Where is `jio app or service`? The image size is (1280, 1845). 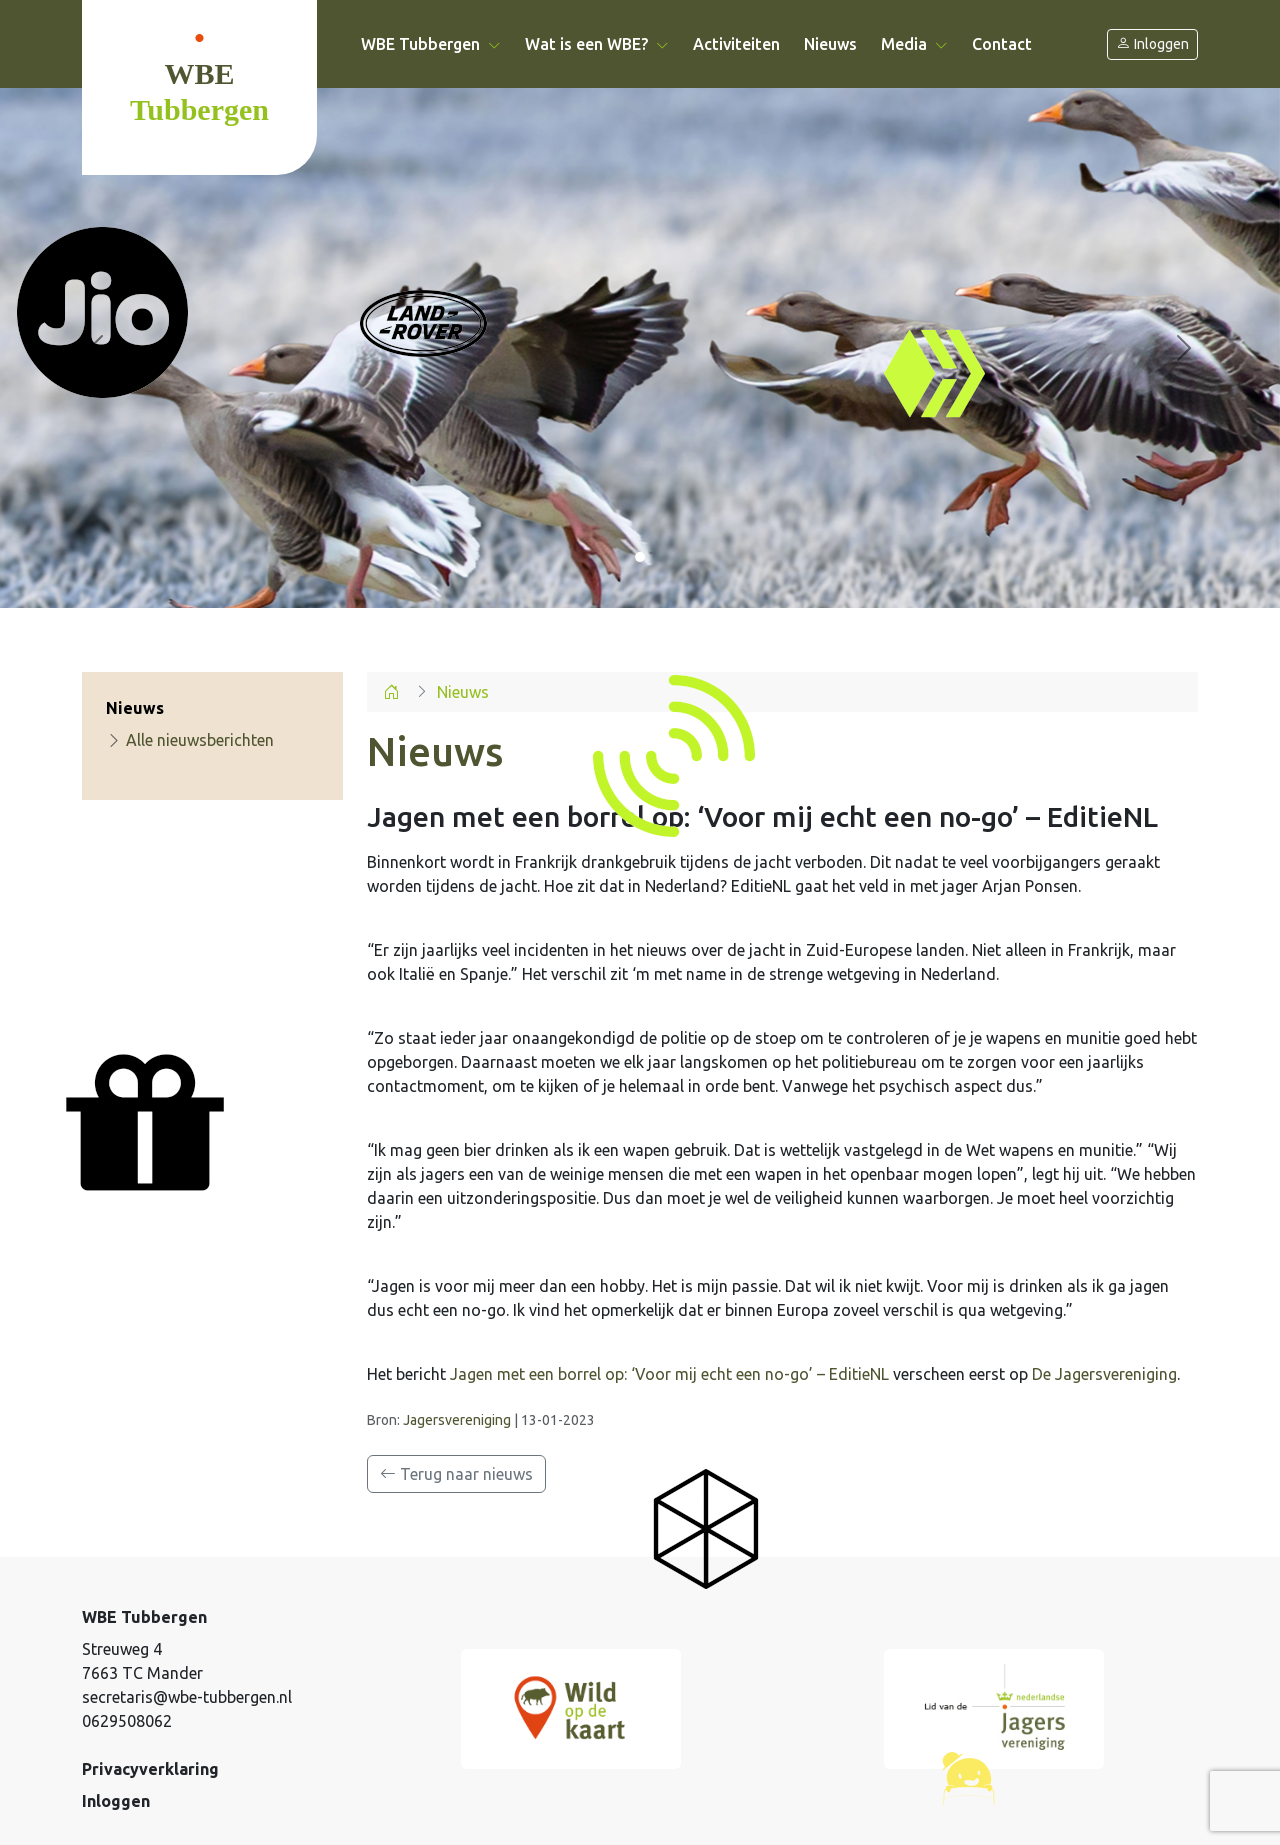
jio app or service is located at coordinates (102, 312).